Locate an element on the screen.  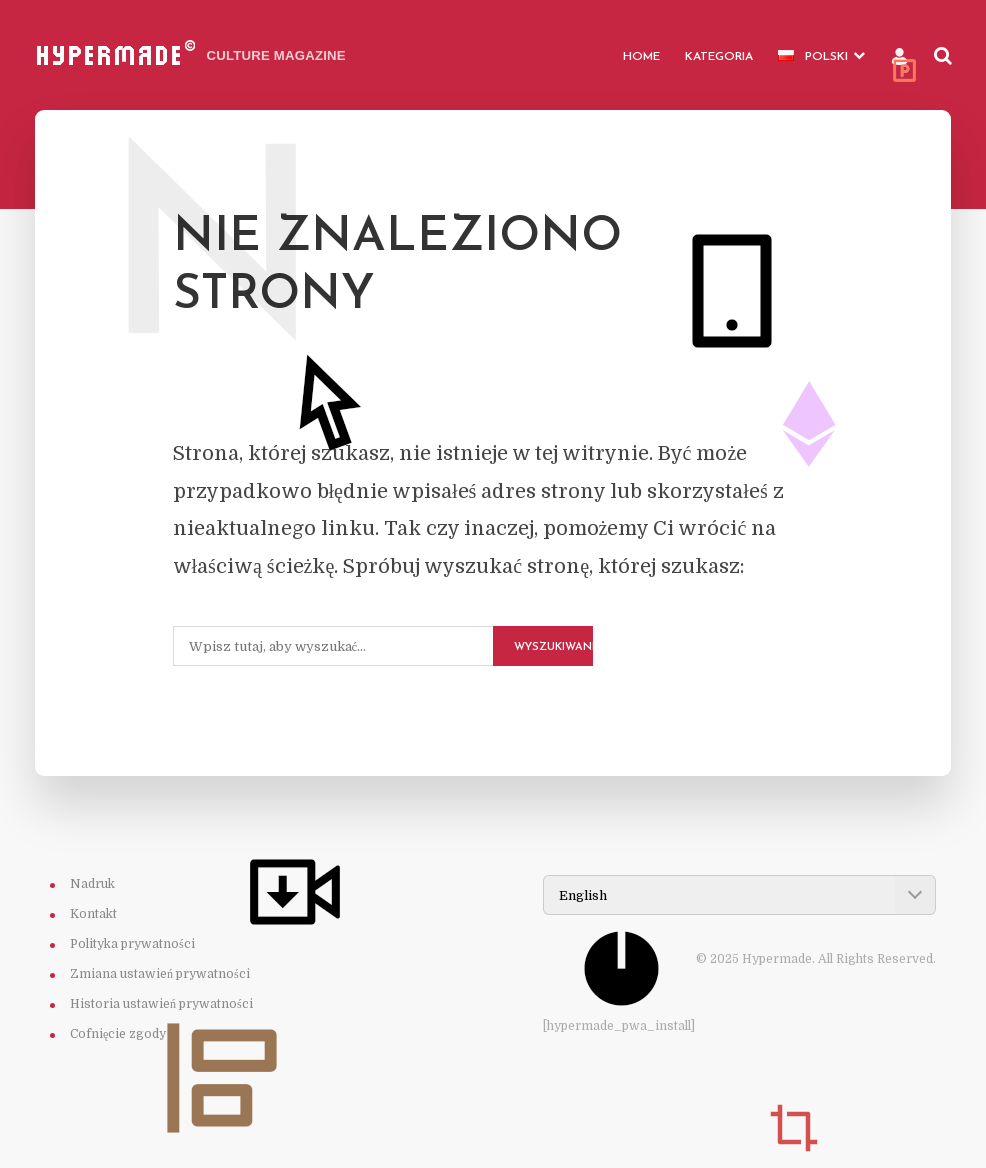
cursor pointer indicating selection mode is located at coordinates (324, 403).